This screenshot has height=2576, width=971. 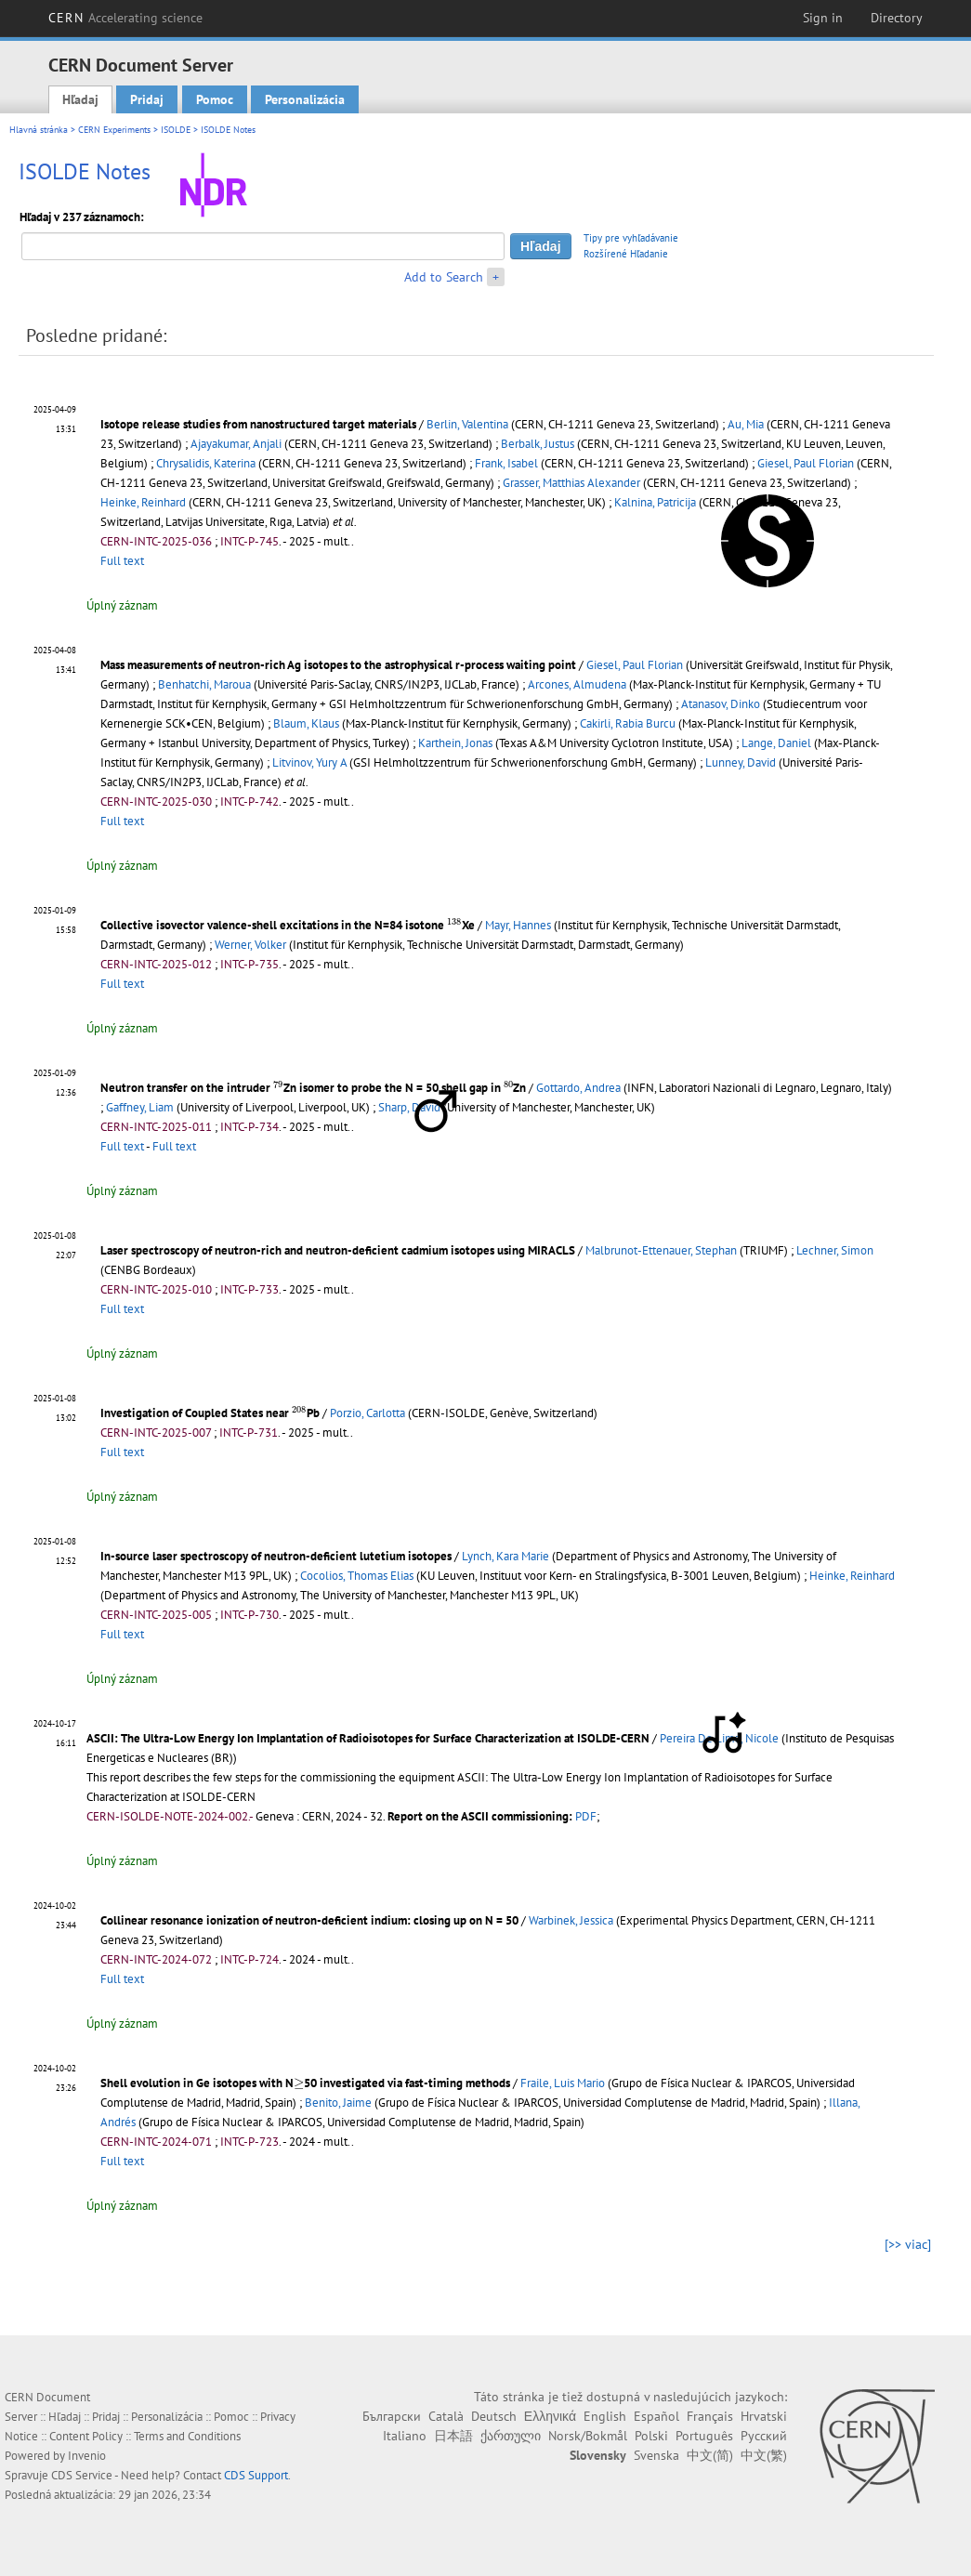 What do you see at coordinates (768, 541) in the screenshot?
I see `visit Stryker Corporation website` at bounding box center [768, 541].